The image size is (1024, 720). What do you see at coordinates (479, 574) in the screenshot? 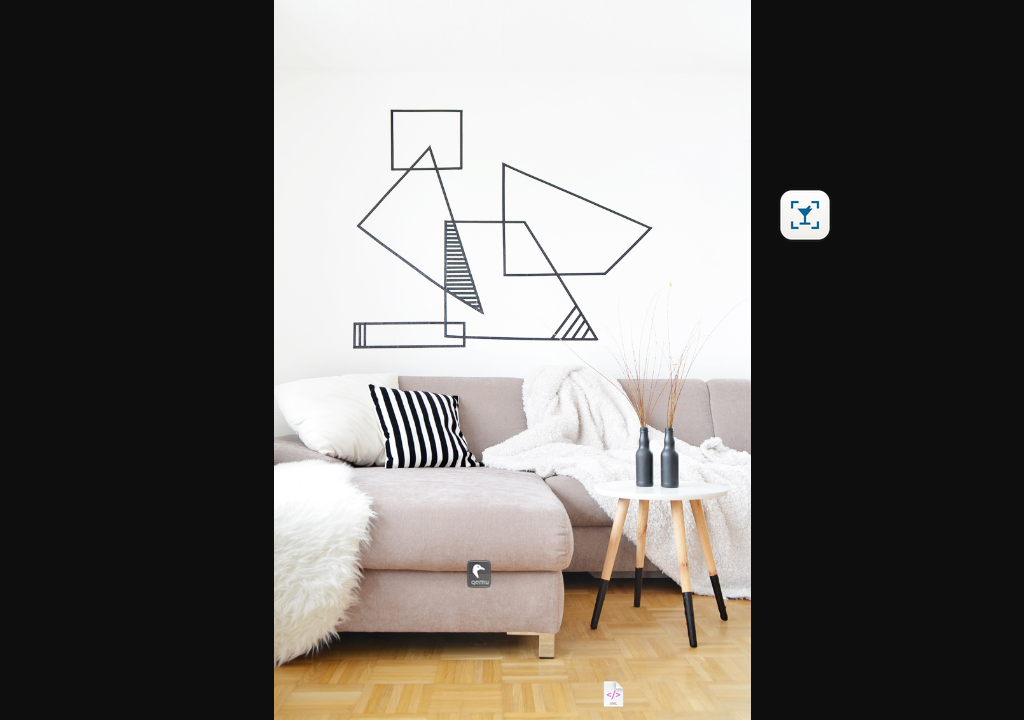
I see `qemu virtual disk image file` at bounding box center [479, 574].